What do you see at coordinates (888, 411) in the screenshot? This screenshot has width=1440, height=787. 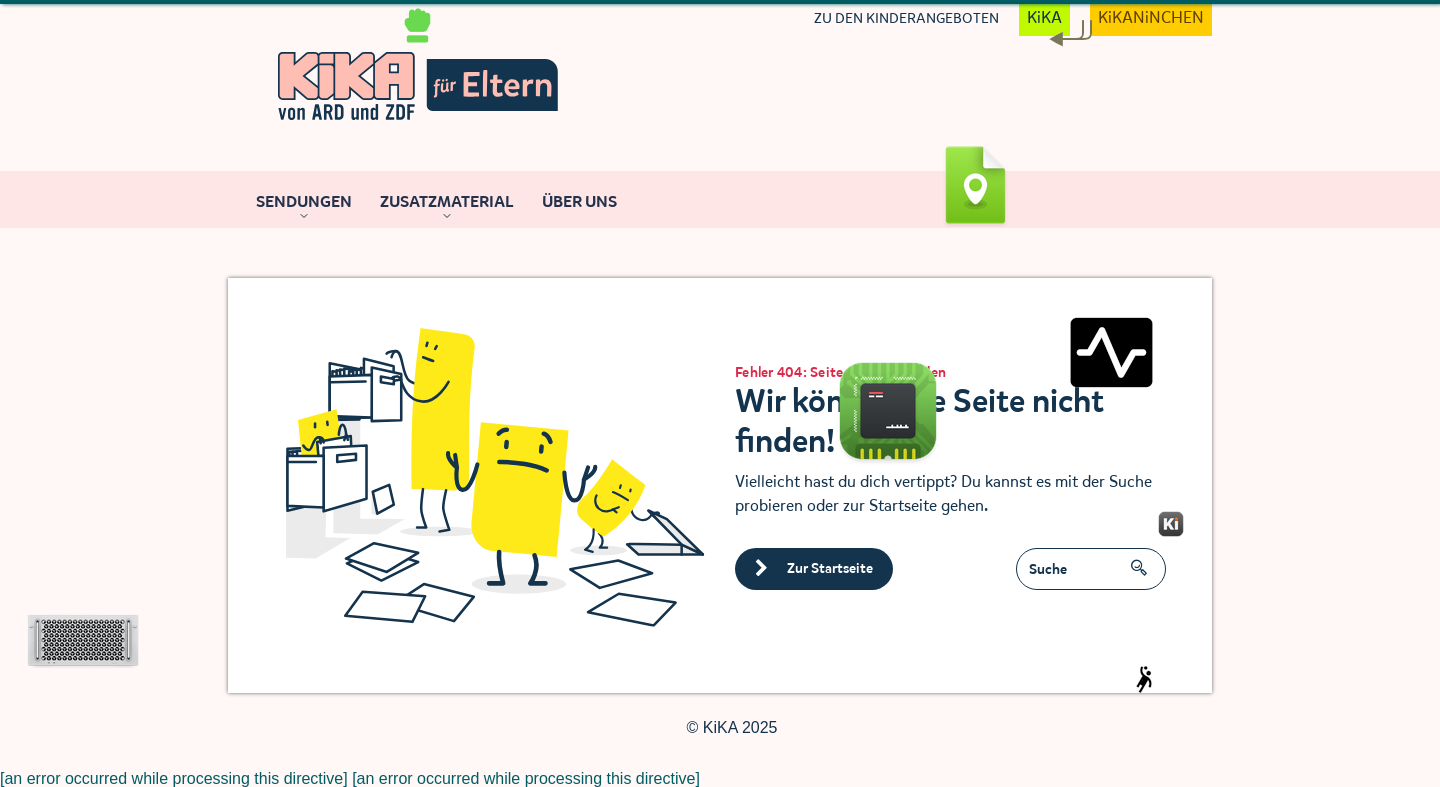 I see `view system memory usage` at bounding box center [888, 411].